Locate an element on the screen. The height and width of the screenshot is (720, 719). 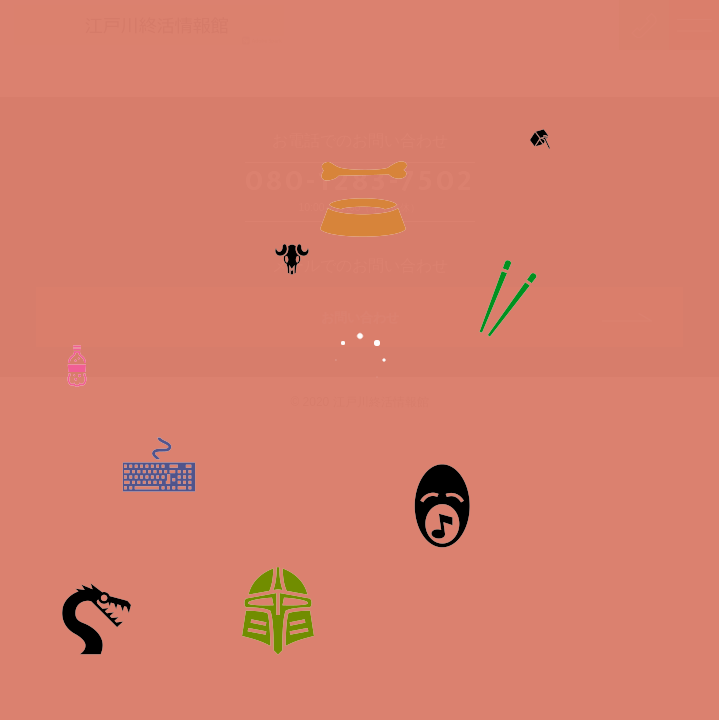
browse asian cuisine or restaurants is located at coordinates (508, 299).